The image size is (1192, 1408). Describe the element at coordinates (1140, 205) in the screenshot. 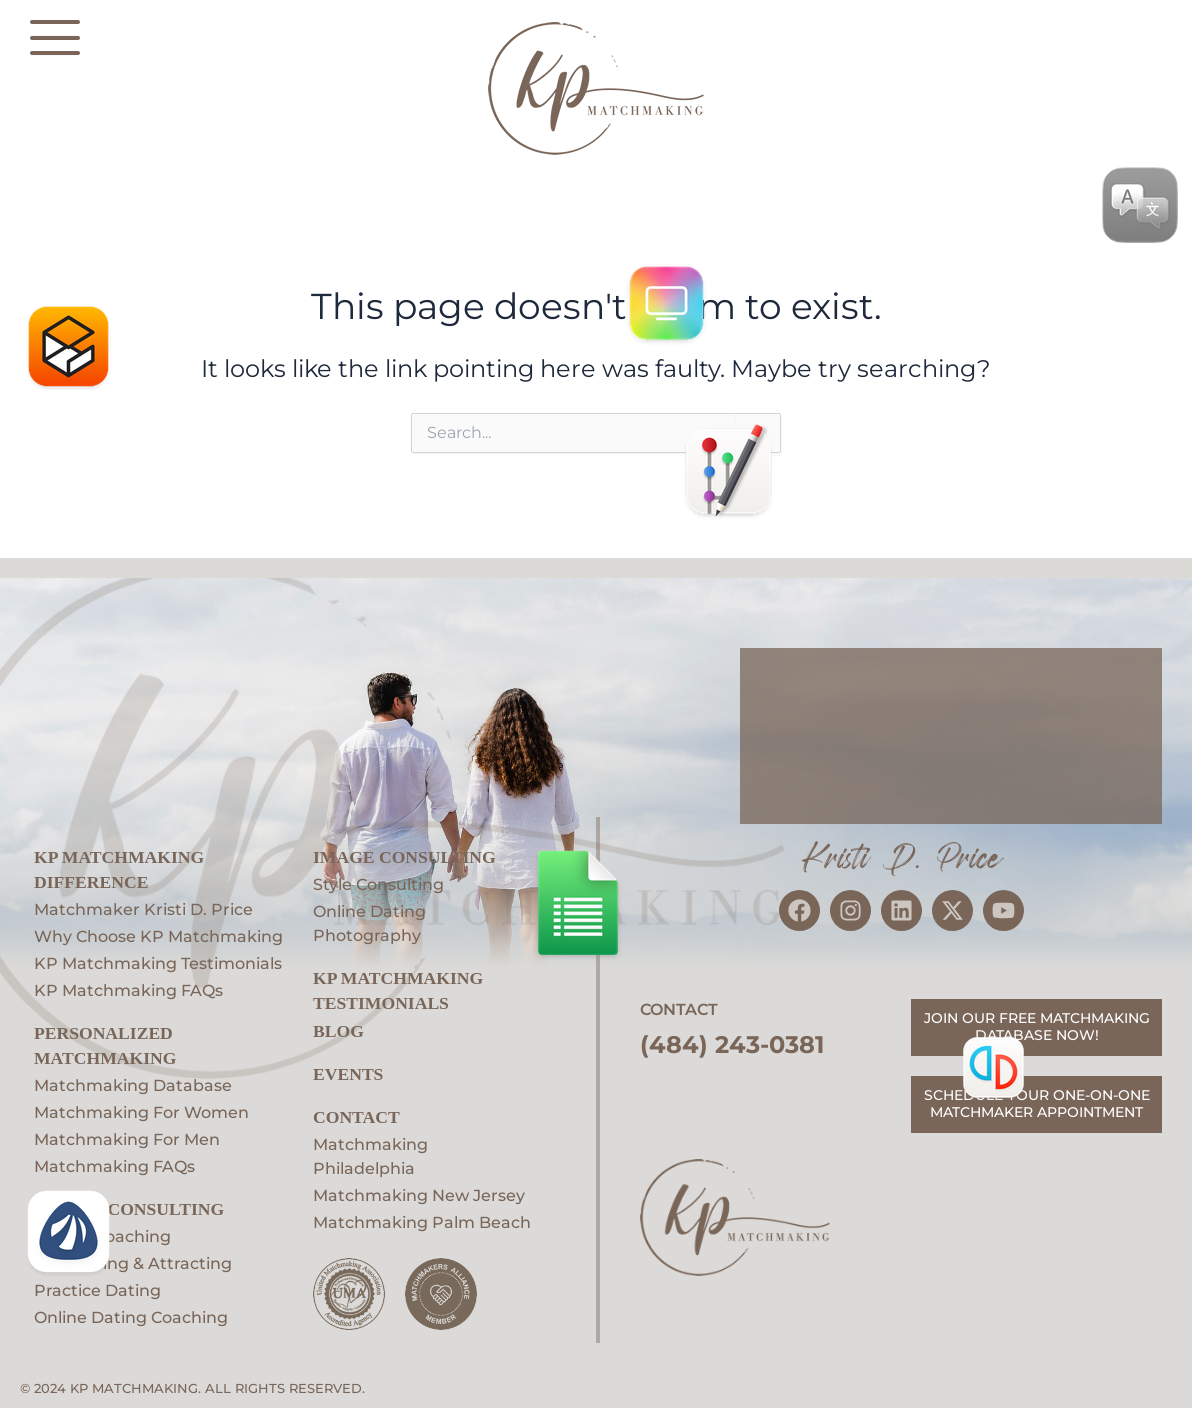

I see `open the translate app` at that location.